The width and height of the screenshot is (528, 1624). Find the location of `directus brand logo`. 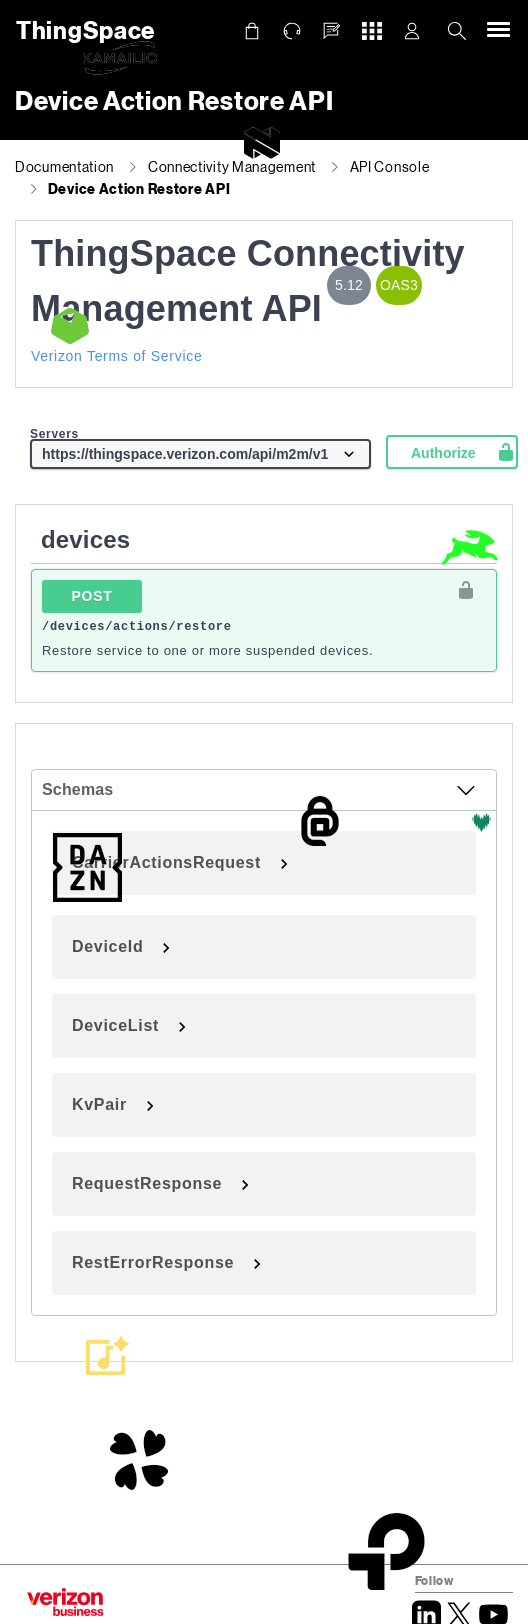

directus brand logo is located at coordinates (469, 547).